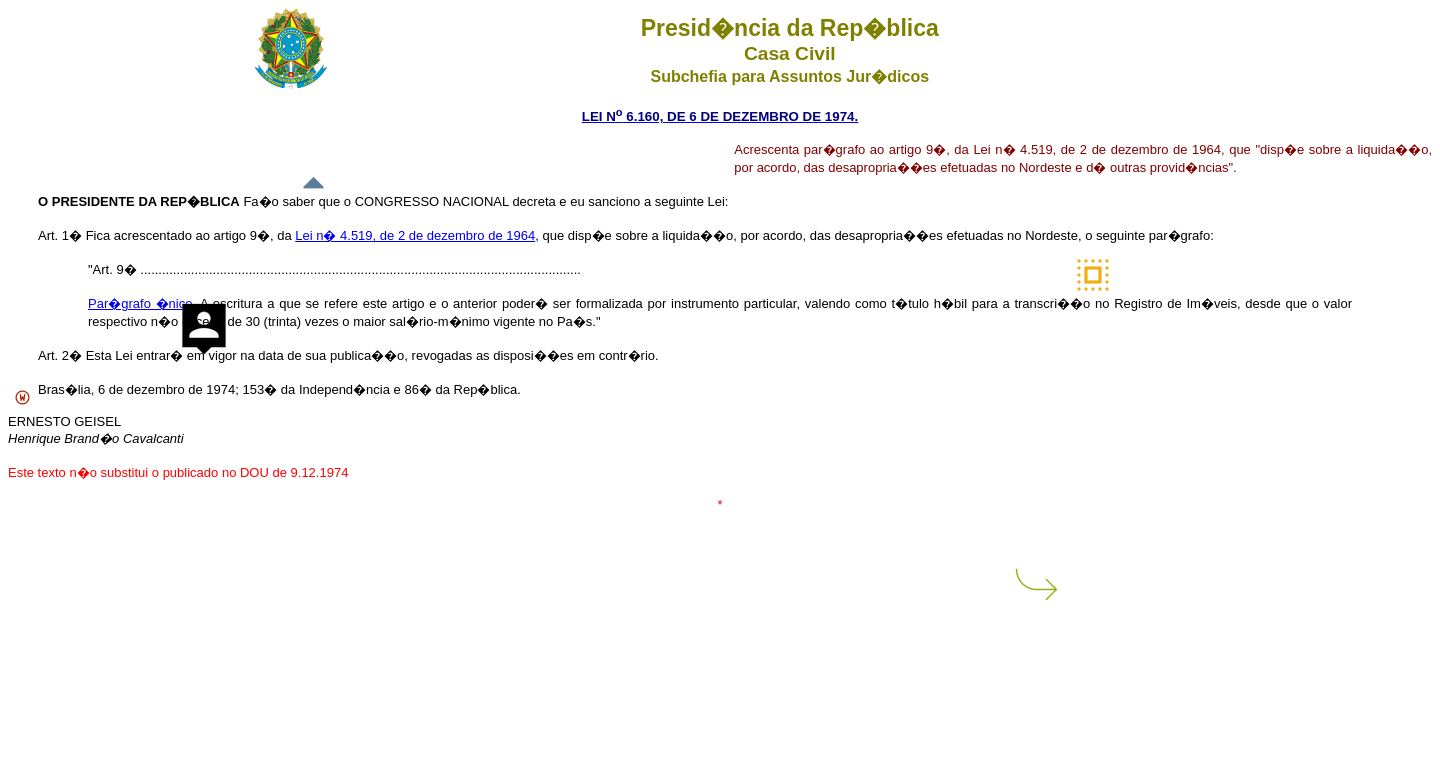 This screenshot has height=766, width=1440. Describe the element at coordinates (1093, 275) in the screenshot. I see `adjust margin spacing around an element` at that location.